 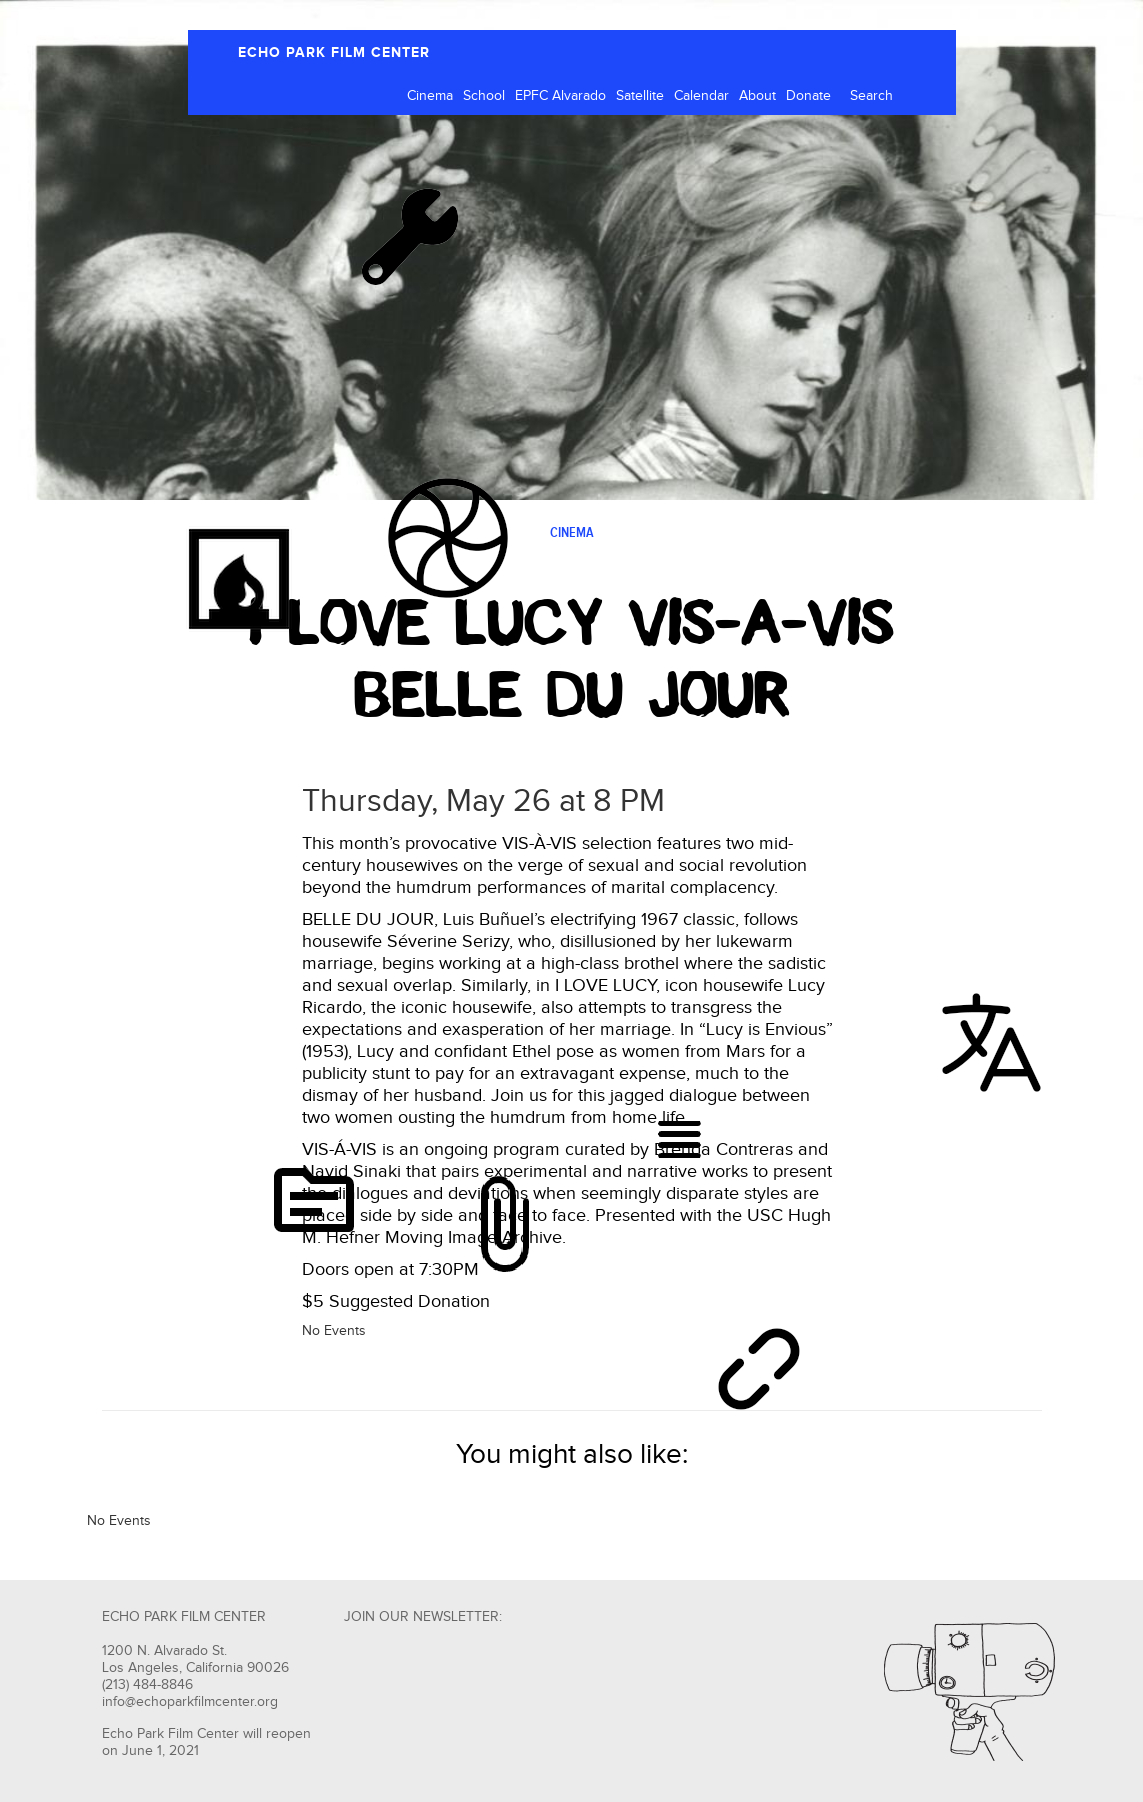 I want to click on access topic folders or categories, so click(x=314, y=1200).